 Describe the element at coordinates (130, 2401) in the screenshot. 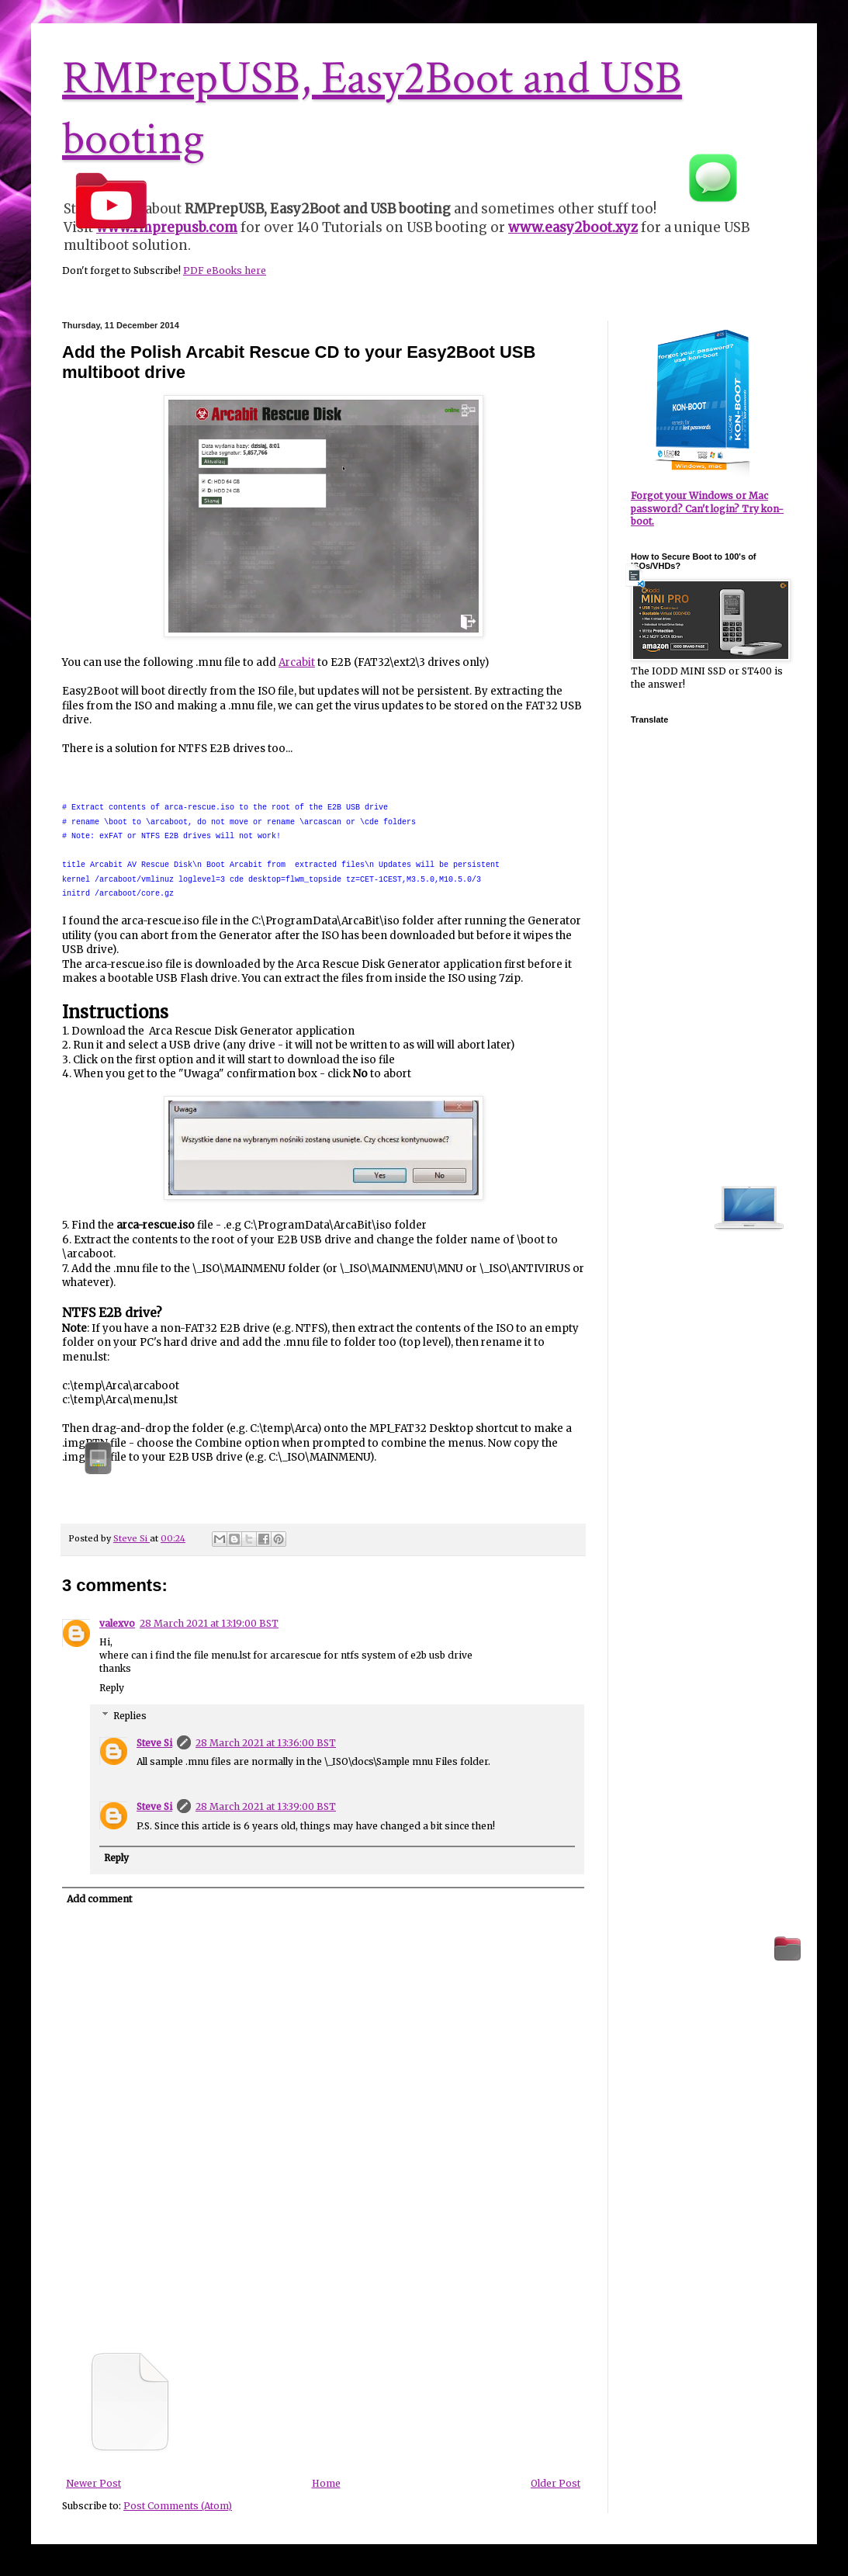

I see `indicates an empty or zero-byte file` at that location.